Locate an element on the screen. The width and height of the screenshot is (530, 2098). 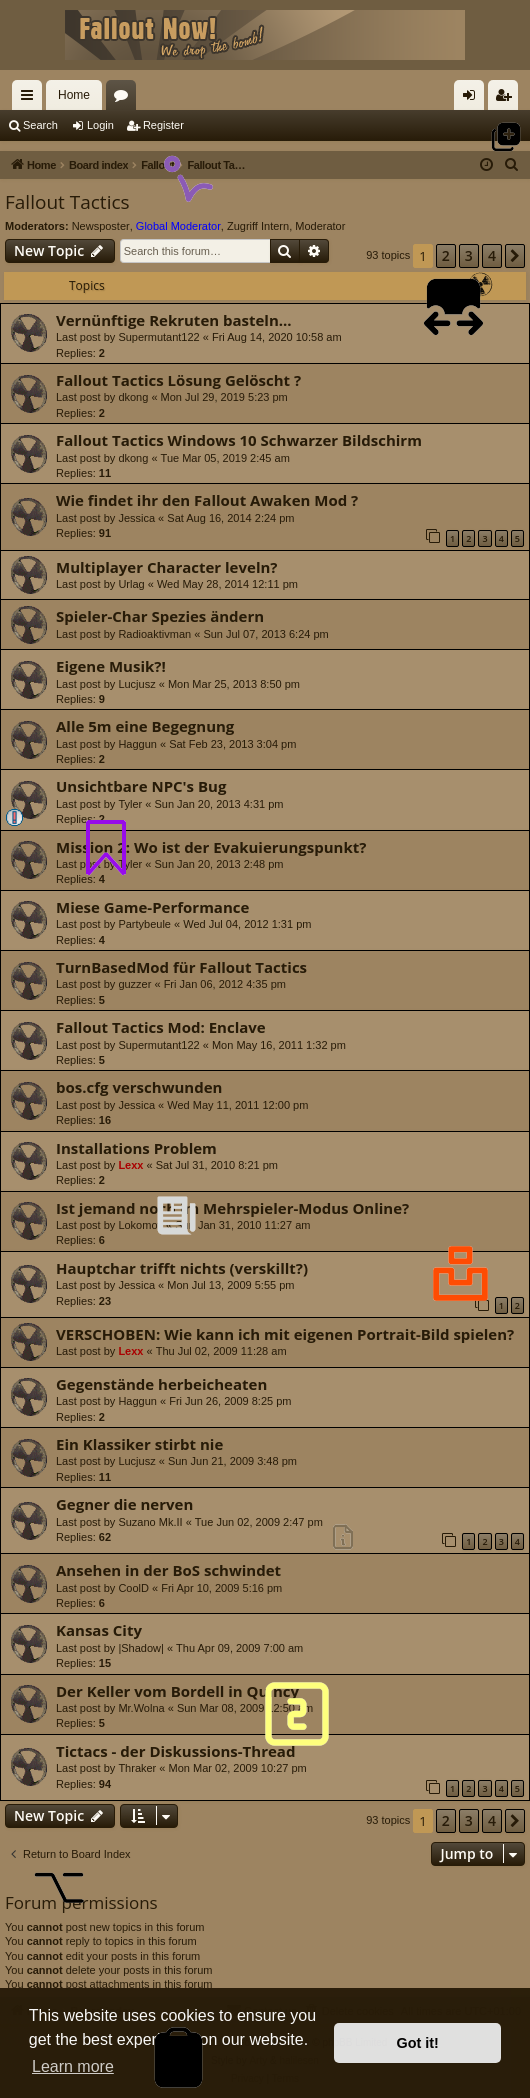
indicates step 2 in a multi-step process is located at coordinates (297, 1714).